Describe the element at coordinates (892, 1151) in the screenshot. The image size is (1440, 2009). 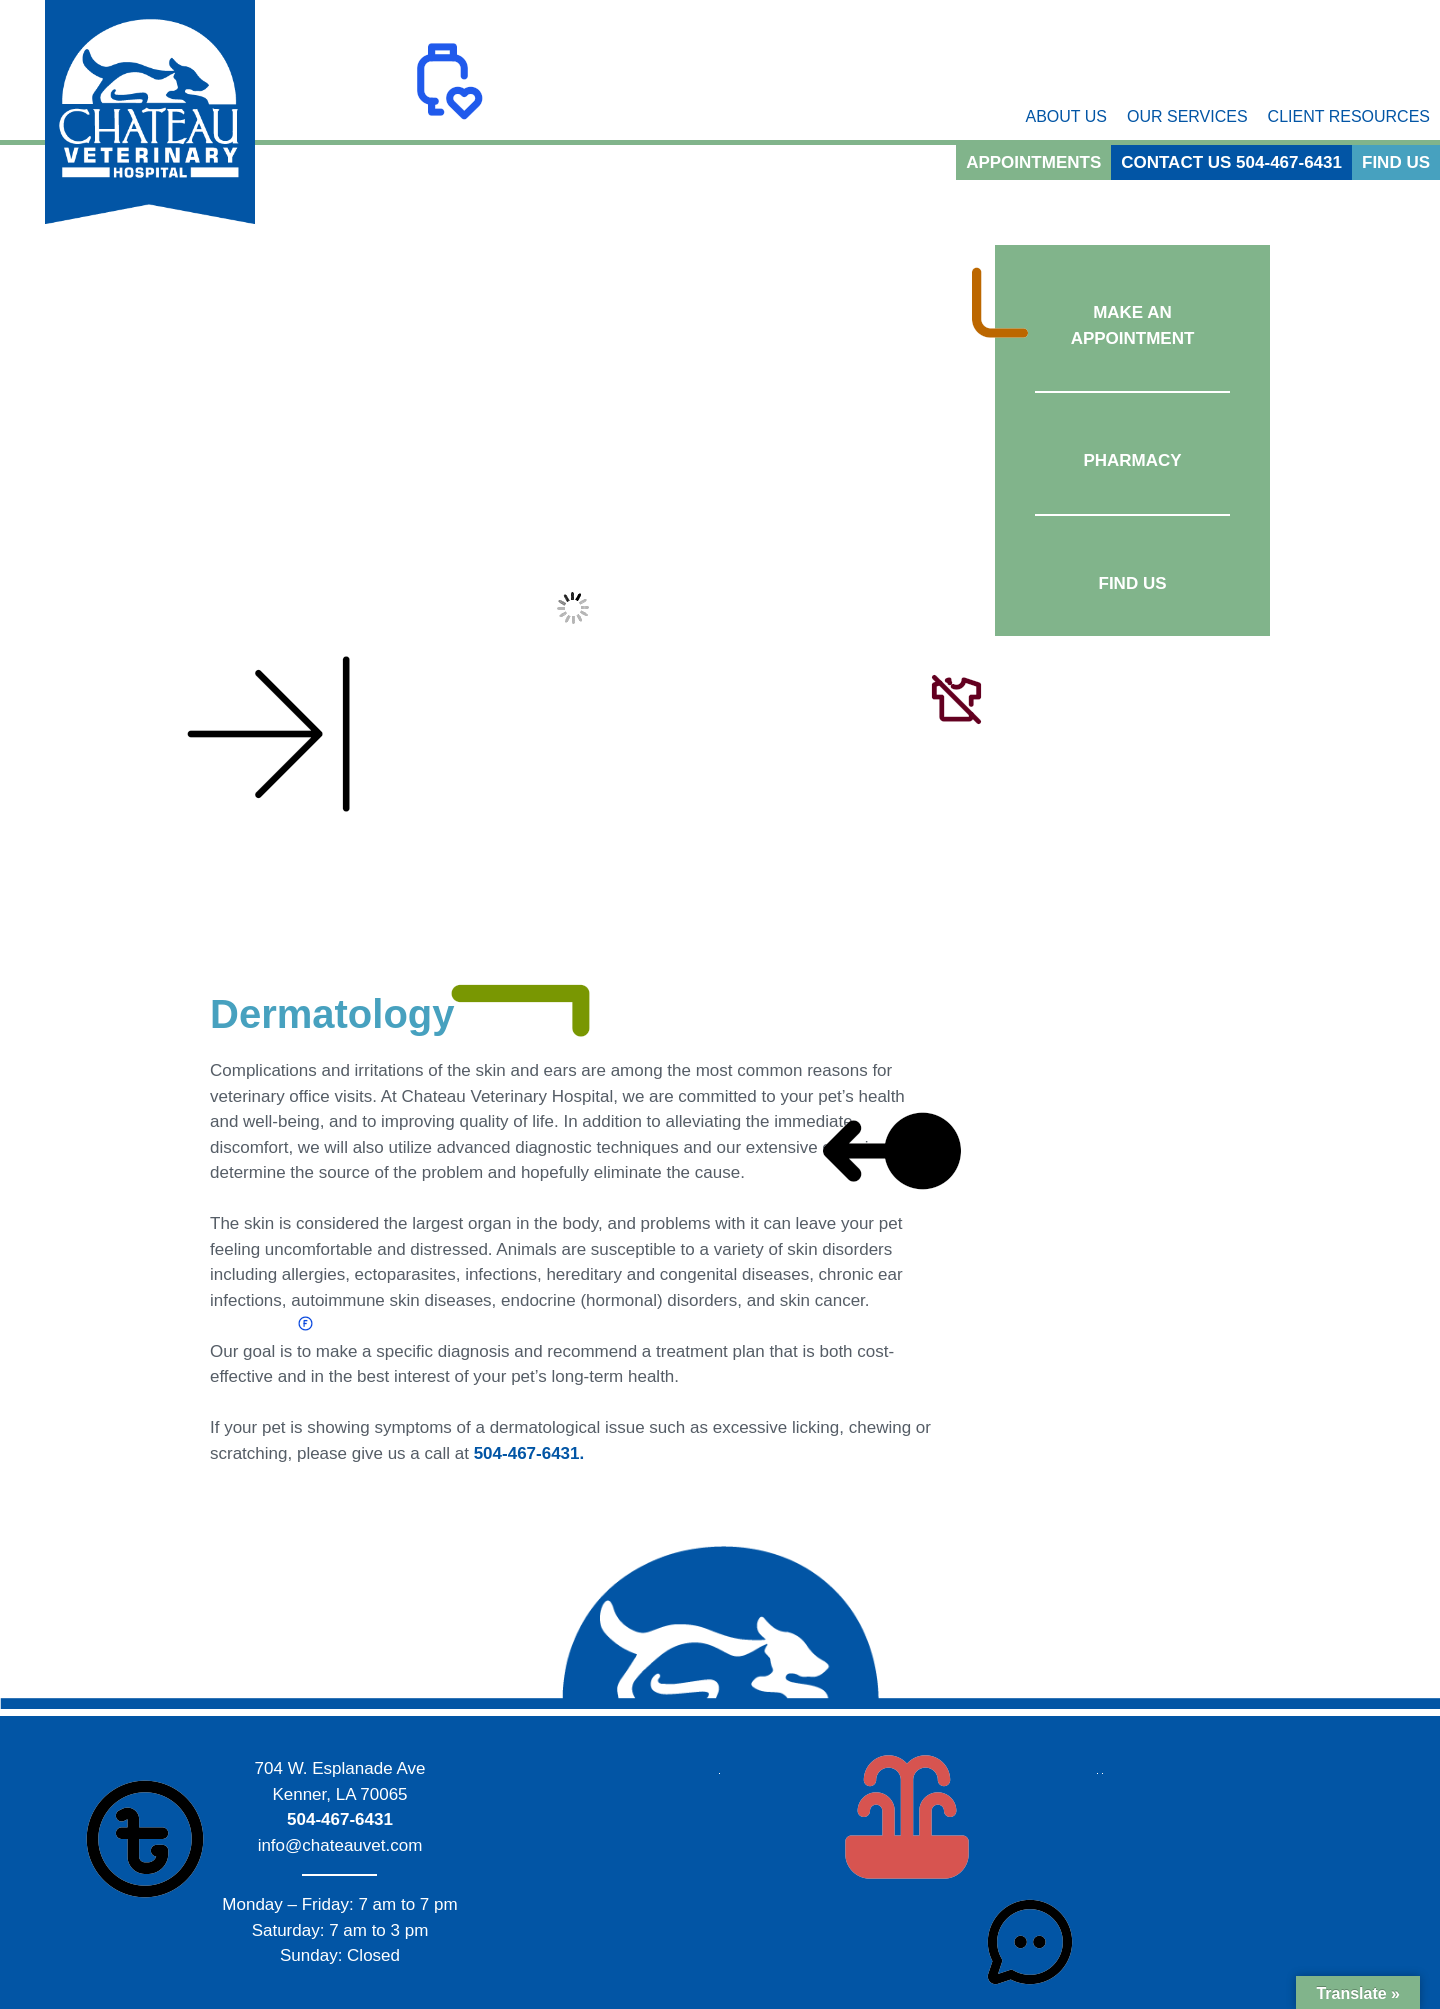
I see `swipe left to dismiss or navigate` at that location.